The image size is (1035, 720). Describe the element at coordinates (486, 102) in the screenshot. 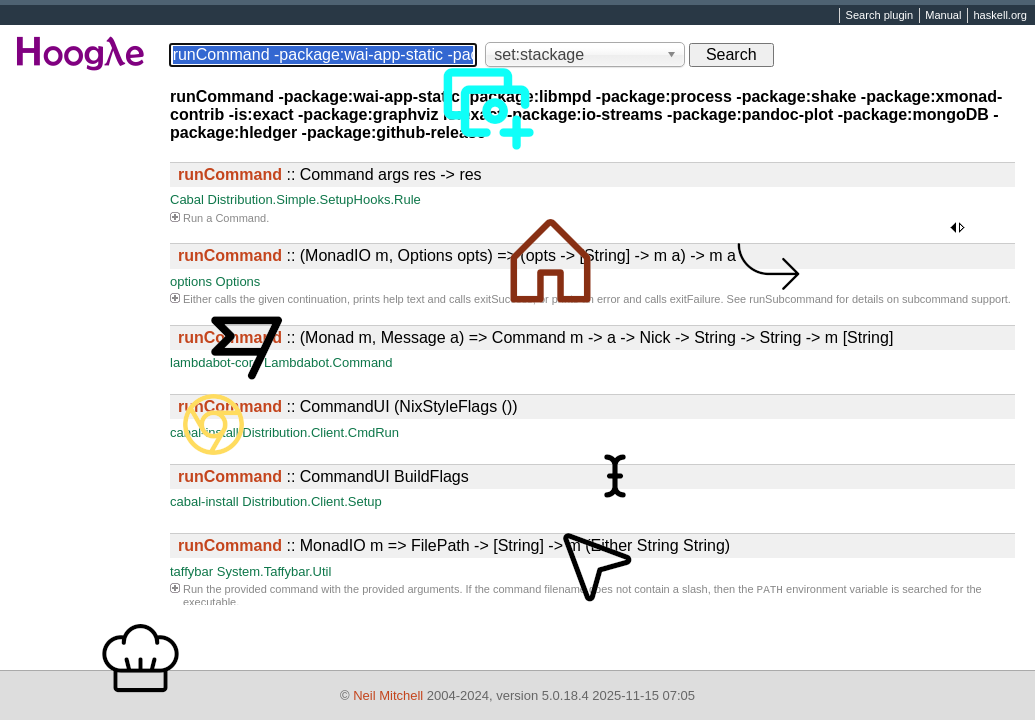

I see `add funds to your account` at that location.